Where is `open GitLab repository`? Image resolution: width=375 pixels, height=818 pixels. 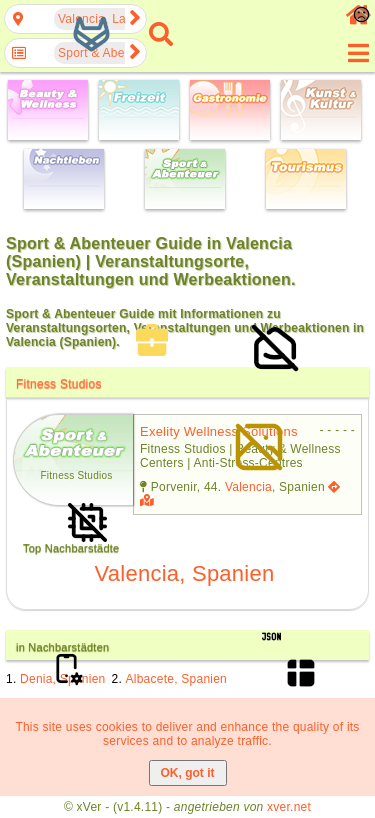 open GitLab repository is located at coordinates (91, 33).